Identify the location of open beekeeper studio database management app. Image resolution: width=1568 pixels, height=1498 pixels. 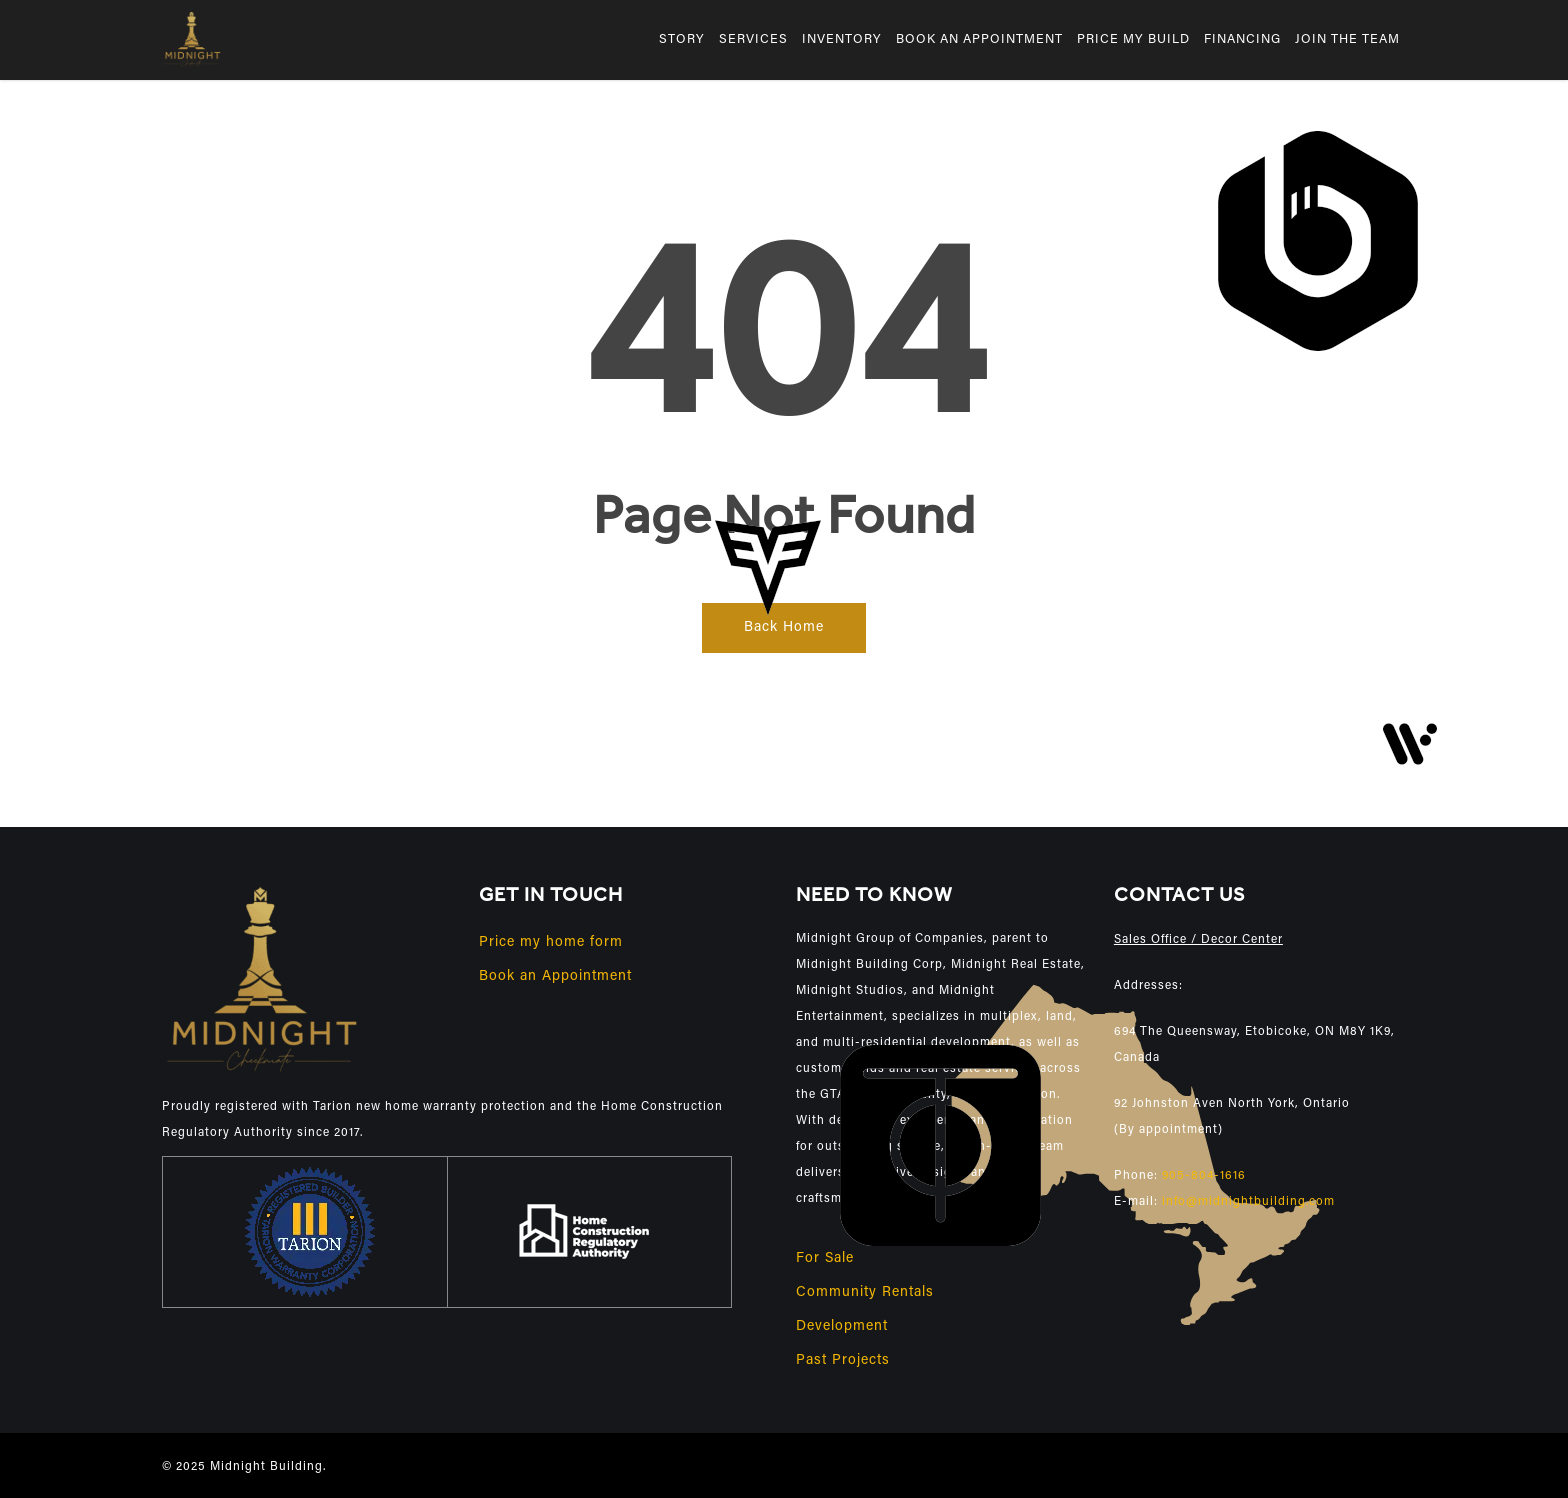
(1318, 241).